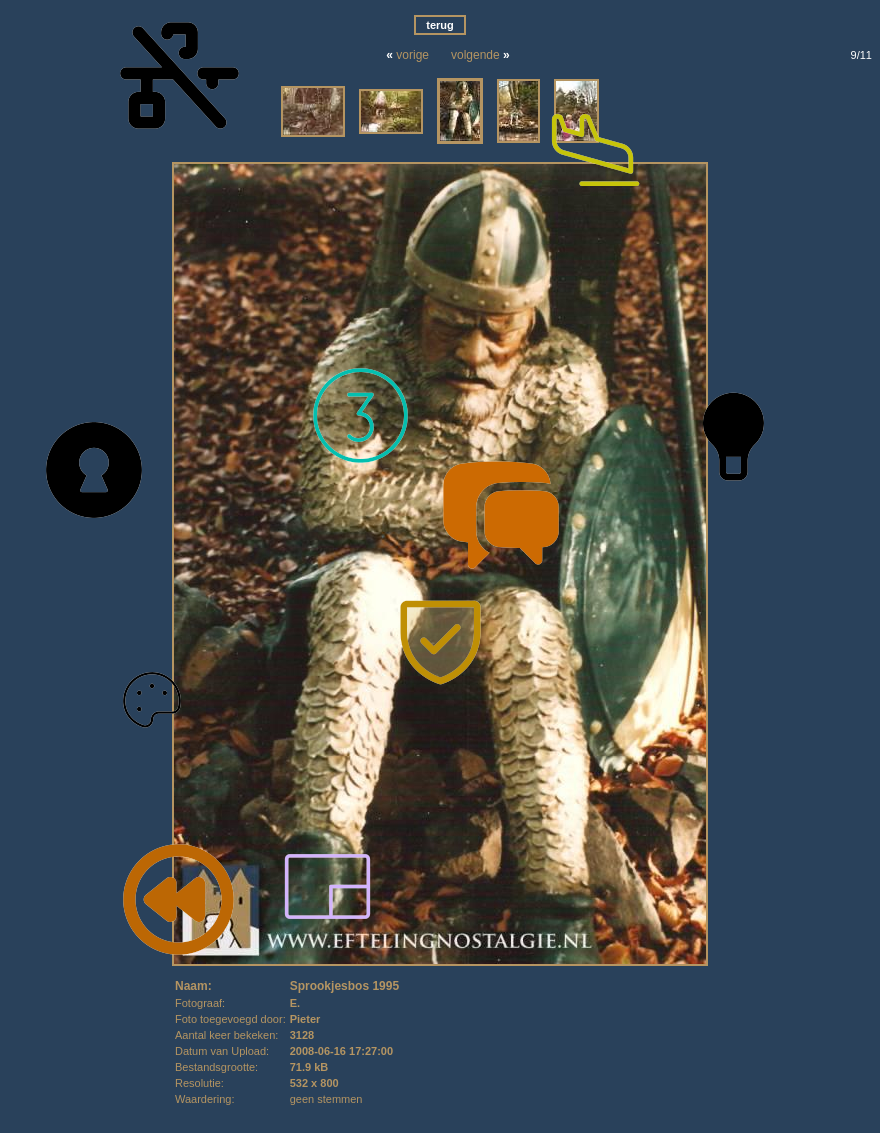  Describe the element at coordinates (178, 899) in the screenshot. I see `rewind or skip backward in media playback` at that location.